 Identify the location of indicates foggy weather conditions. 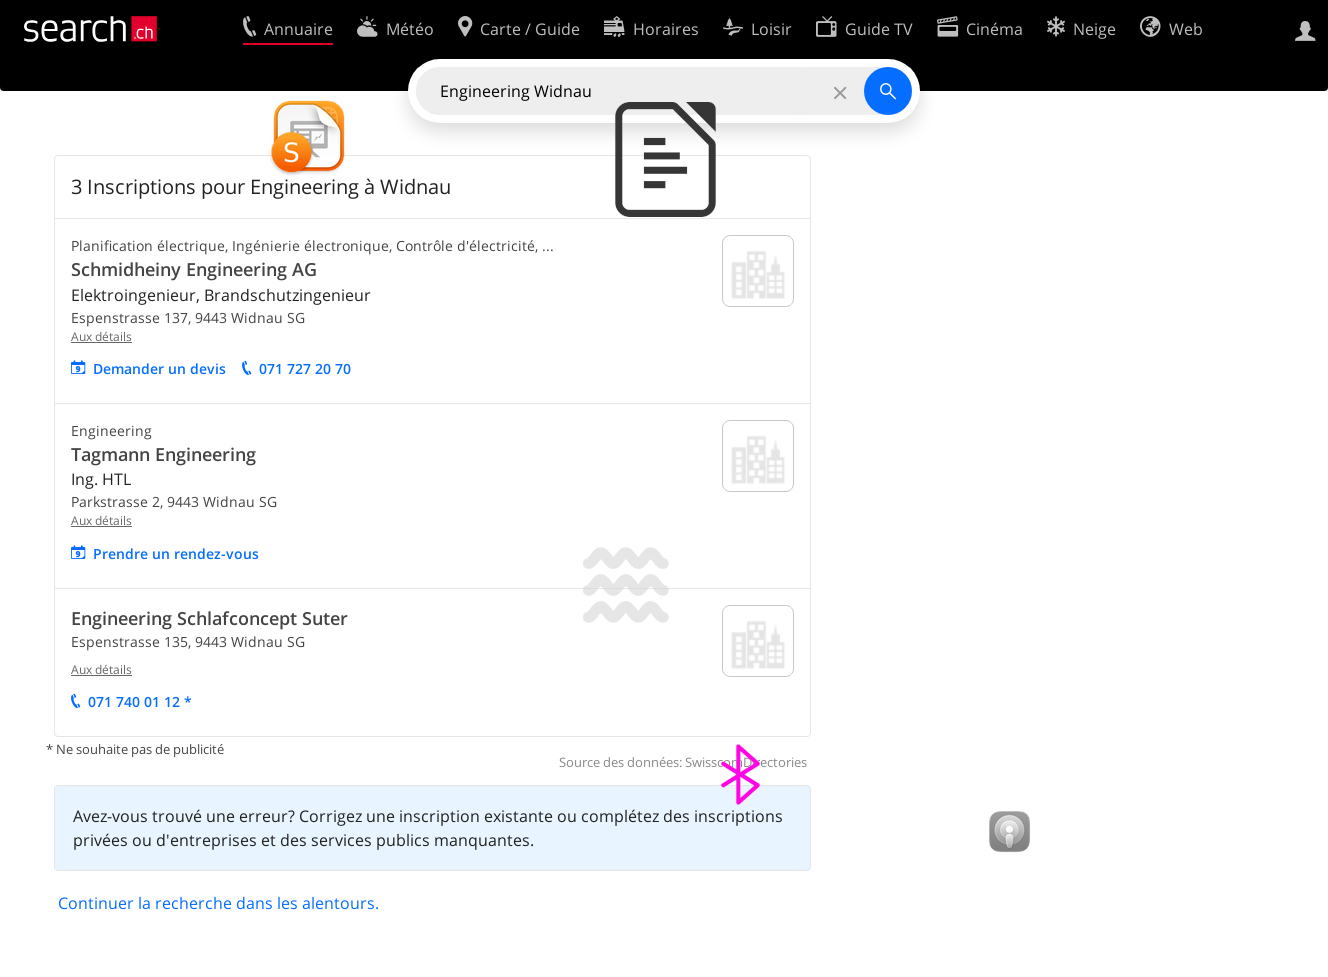
(626, 585).